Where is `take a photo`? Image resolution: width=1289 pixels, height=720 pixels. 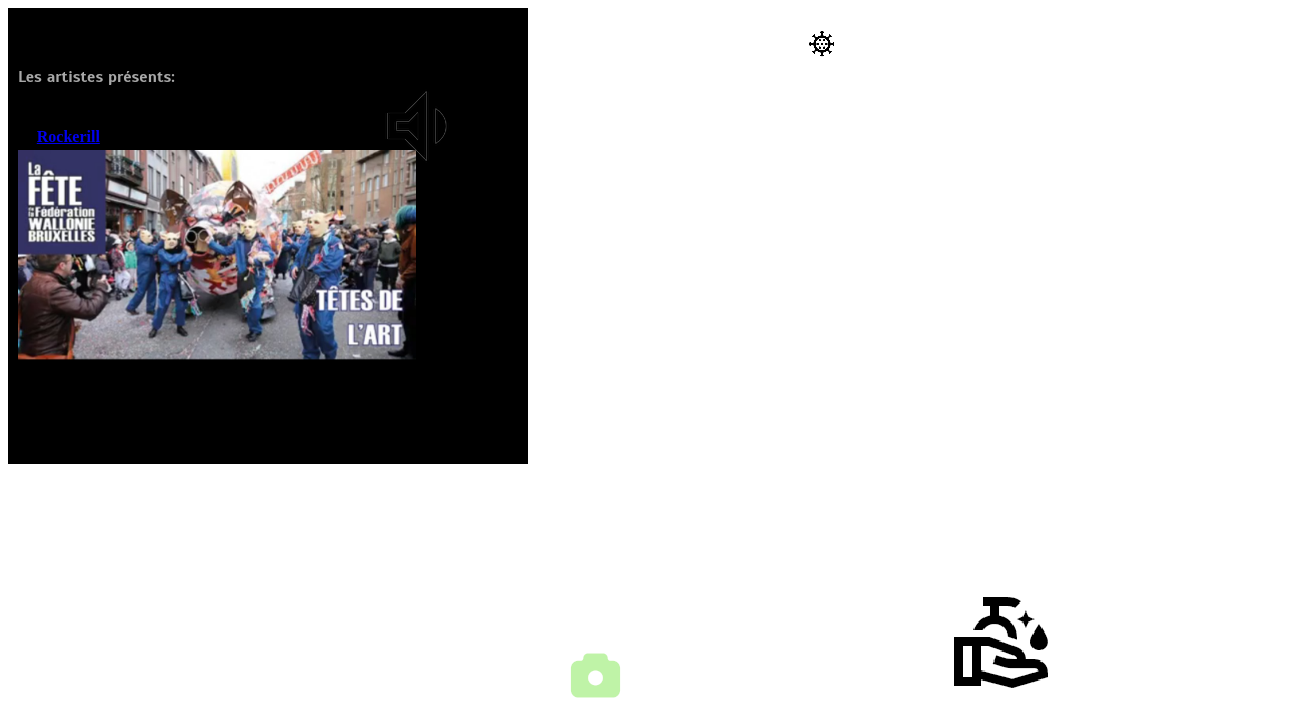 take a photo is located at coordinates (595, 675).